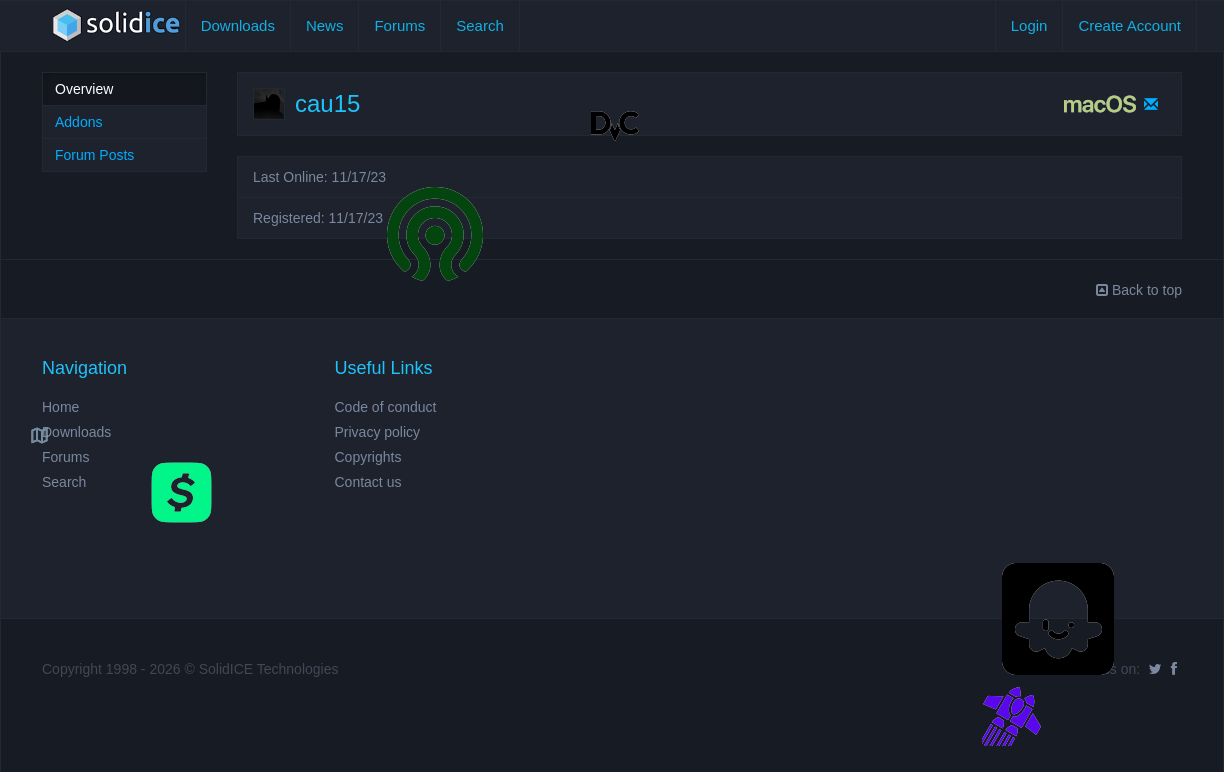 The height and width of the screenshot is (772, 1224). What do you see at coordinates (615, 126) in the screenshot?
I see `DVC (Data Version Control) logo` at bounding box center [615, 126].